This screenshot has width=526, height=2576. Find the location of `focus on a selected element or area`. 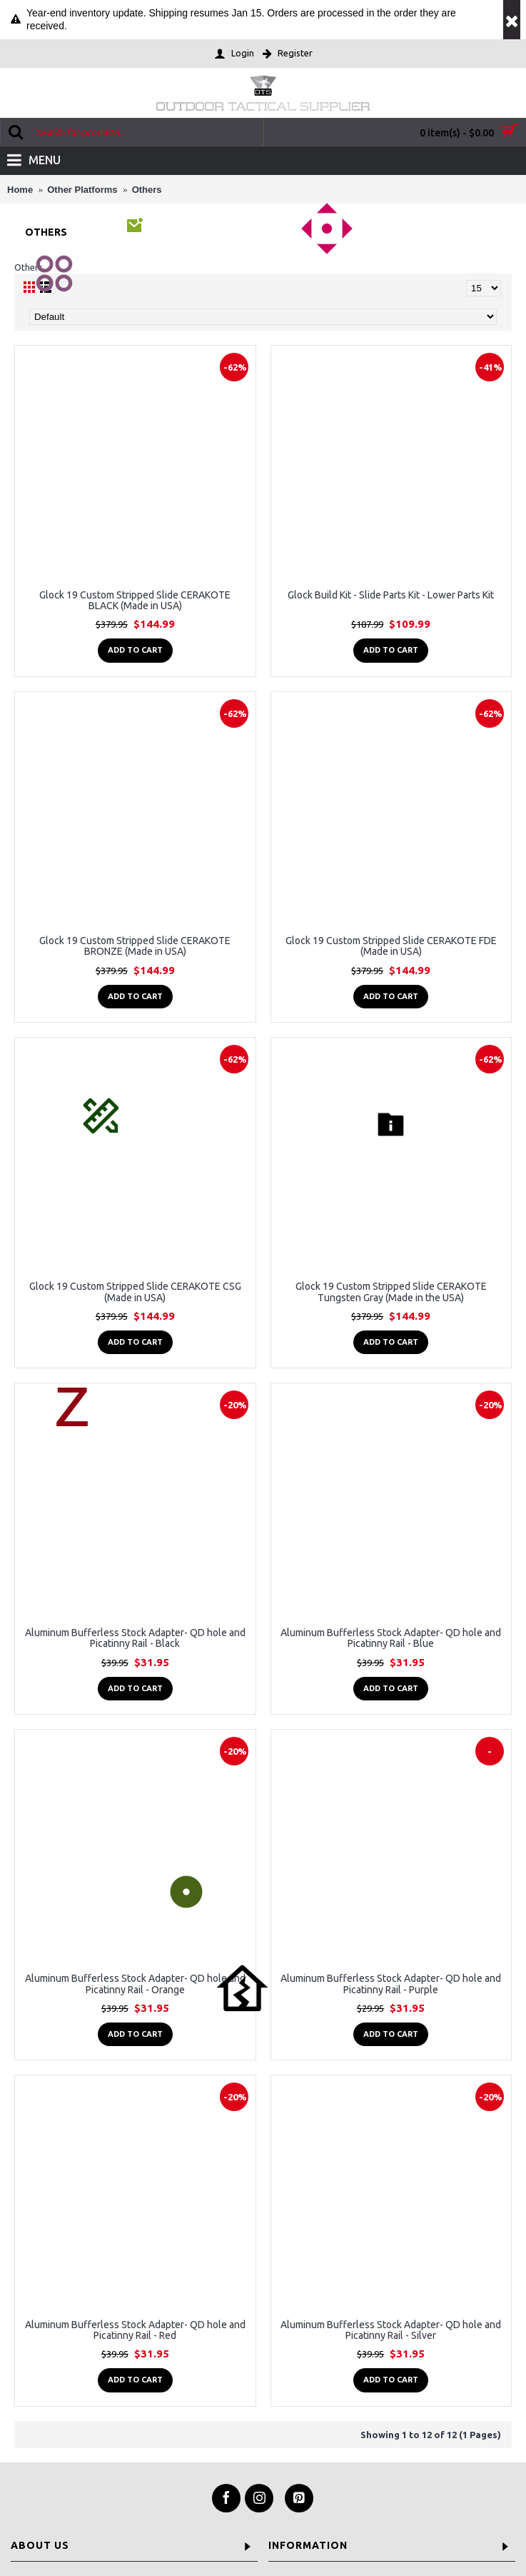

focus on a selected element or area is located at coordinates (186, 1892).